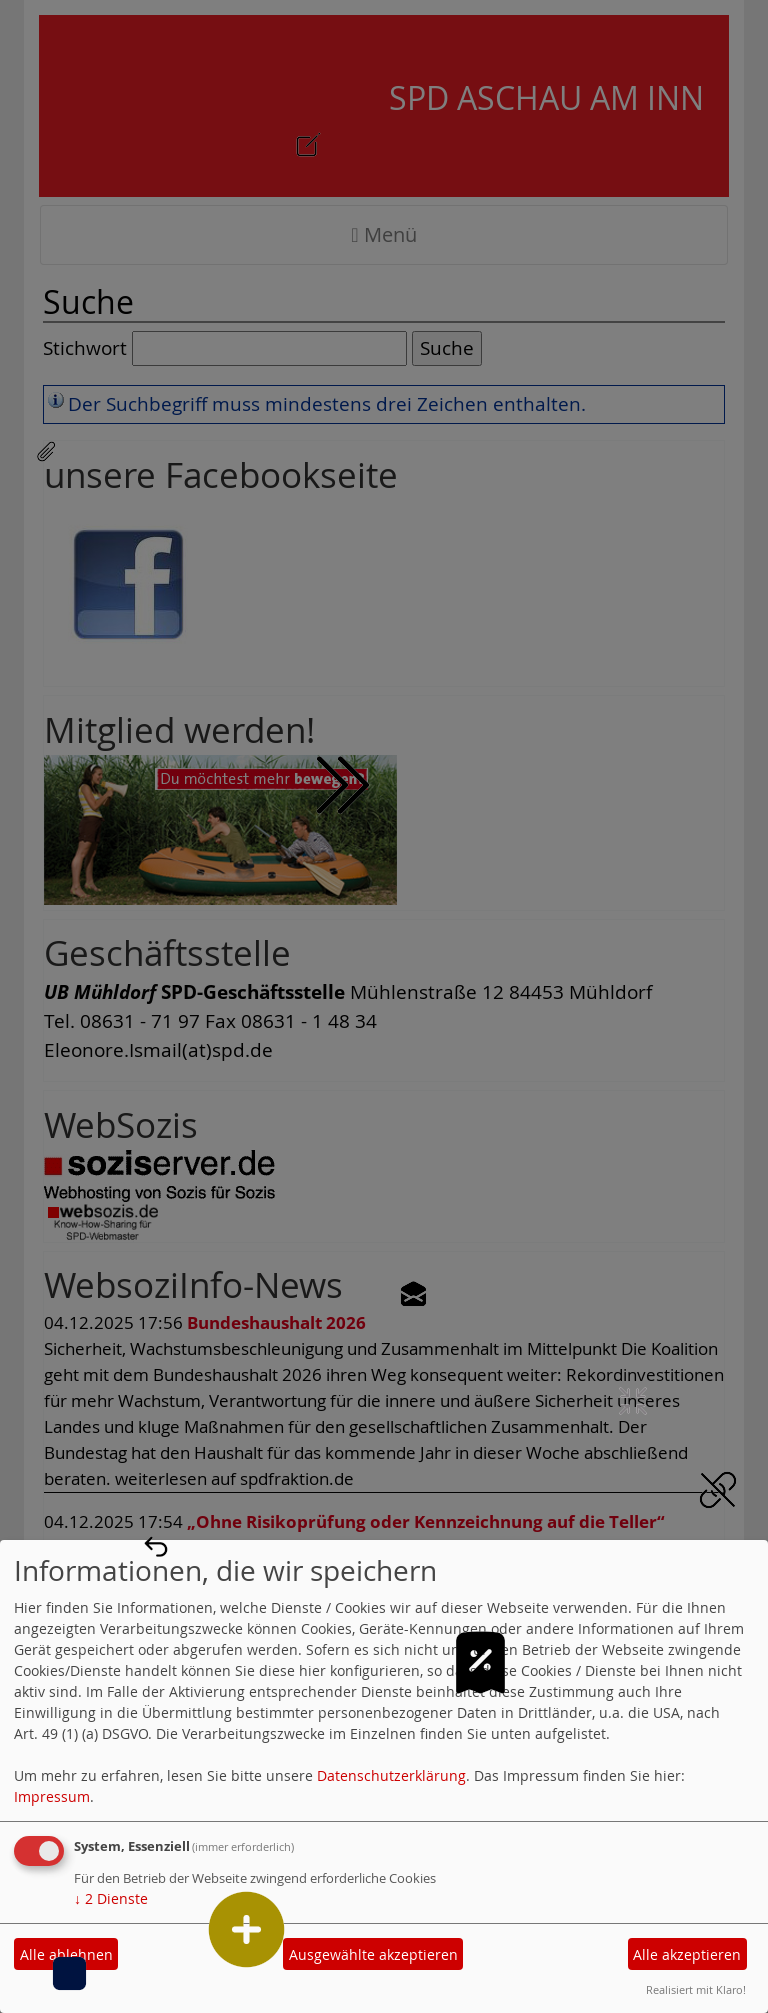 The height and width of the screenshot is (2013, 768). Describe the element at coordinates (246, 1929) in the screenshot. I see `add a new item` at that location.